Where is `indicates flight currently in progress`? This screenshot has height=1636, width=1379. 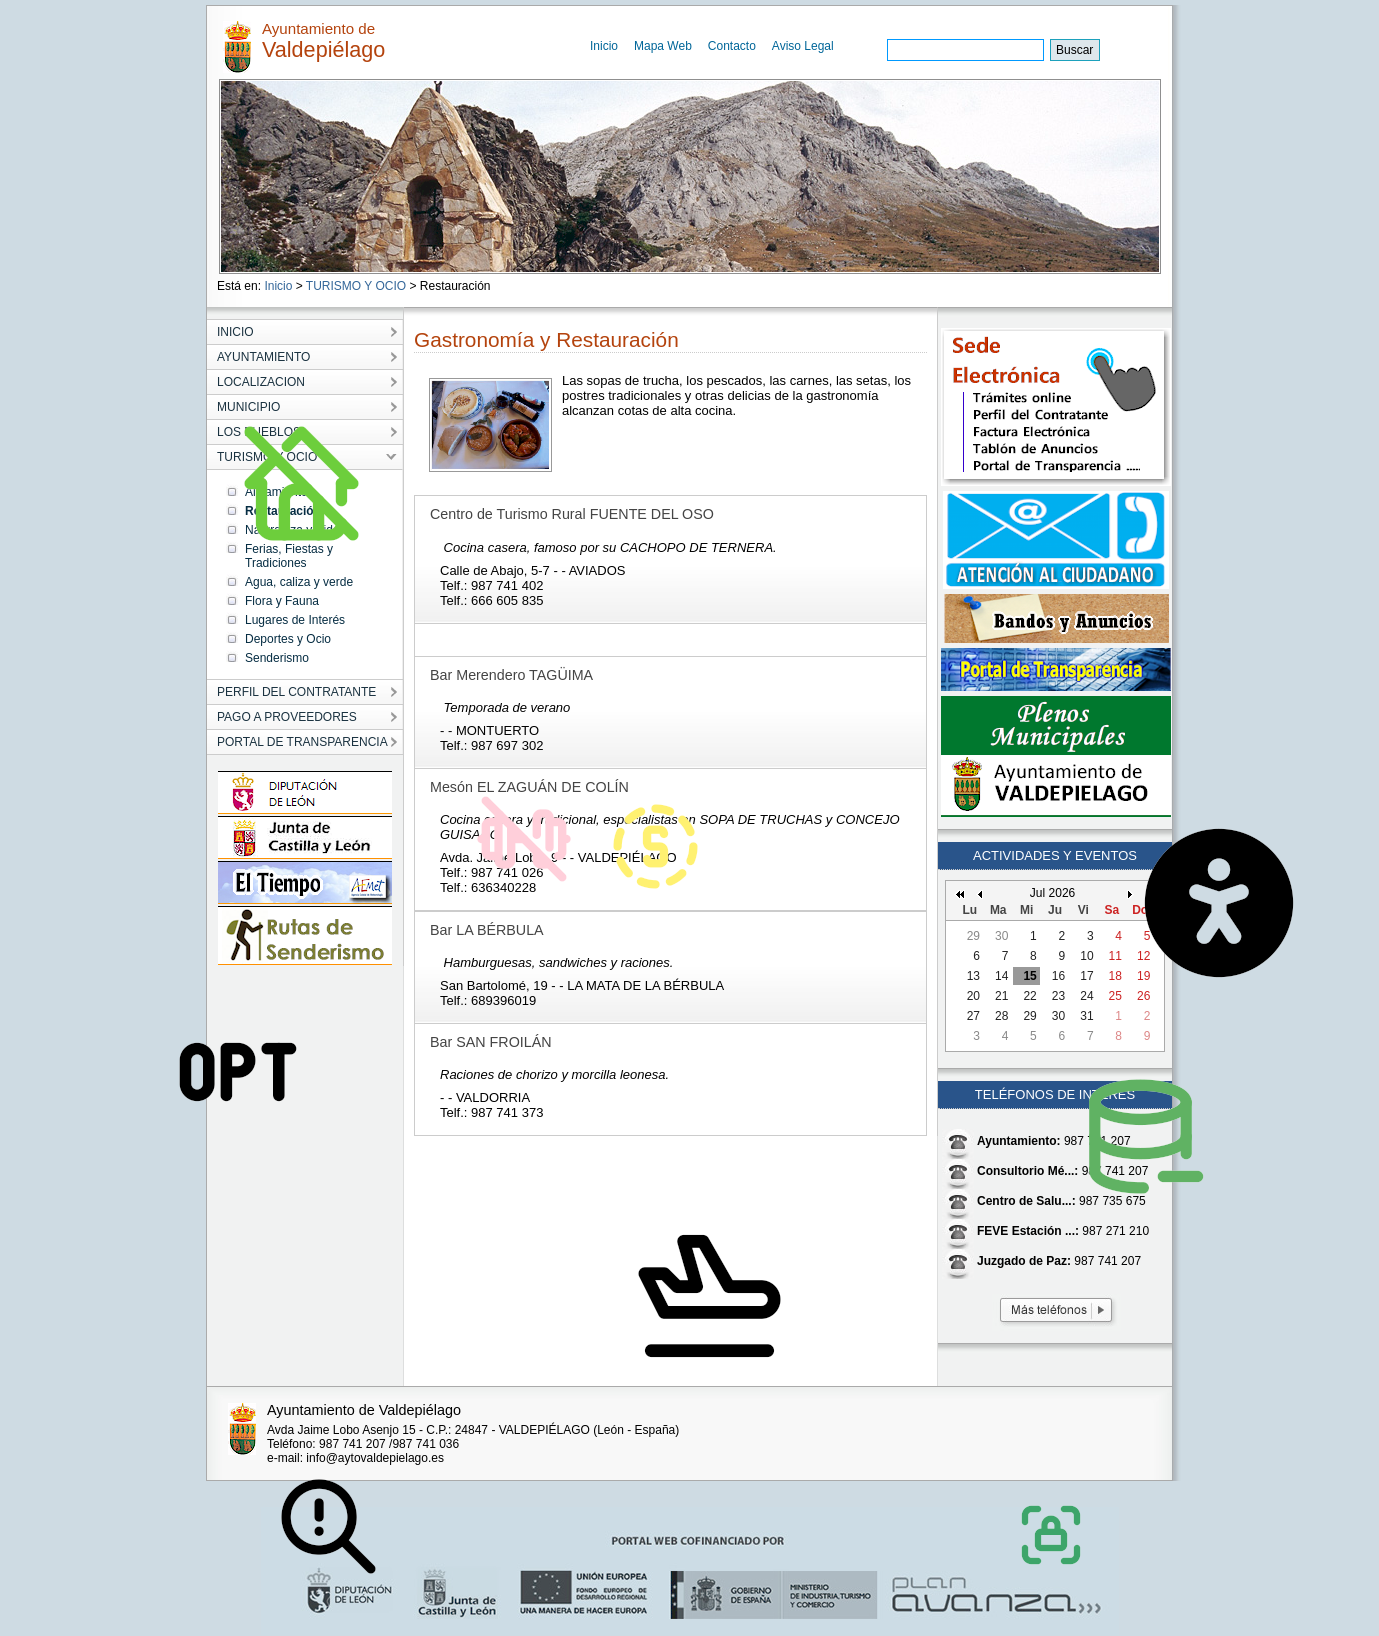 indicates flight currently in progress is located at coordinates (709, 1292).